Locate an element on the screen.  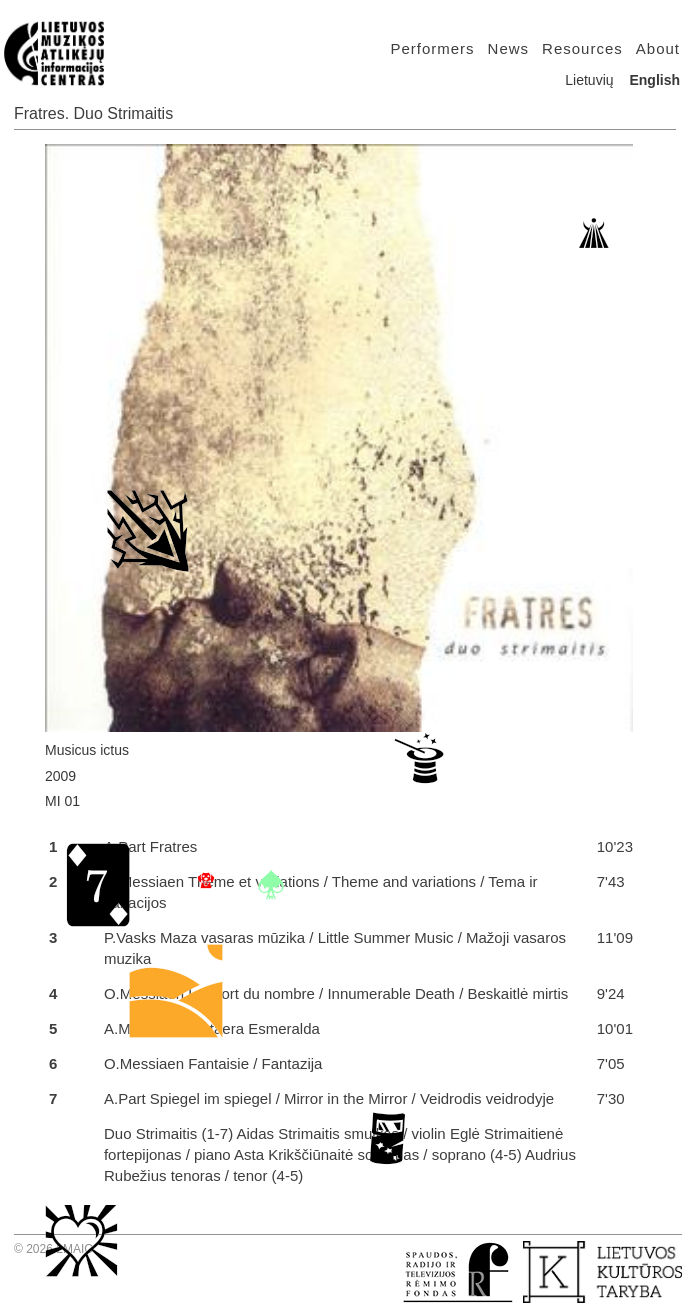
indicates a favorite or loved item is located at coordinates (81, 1240).